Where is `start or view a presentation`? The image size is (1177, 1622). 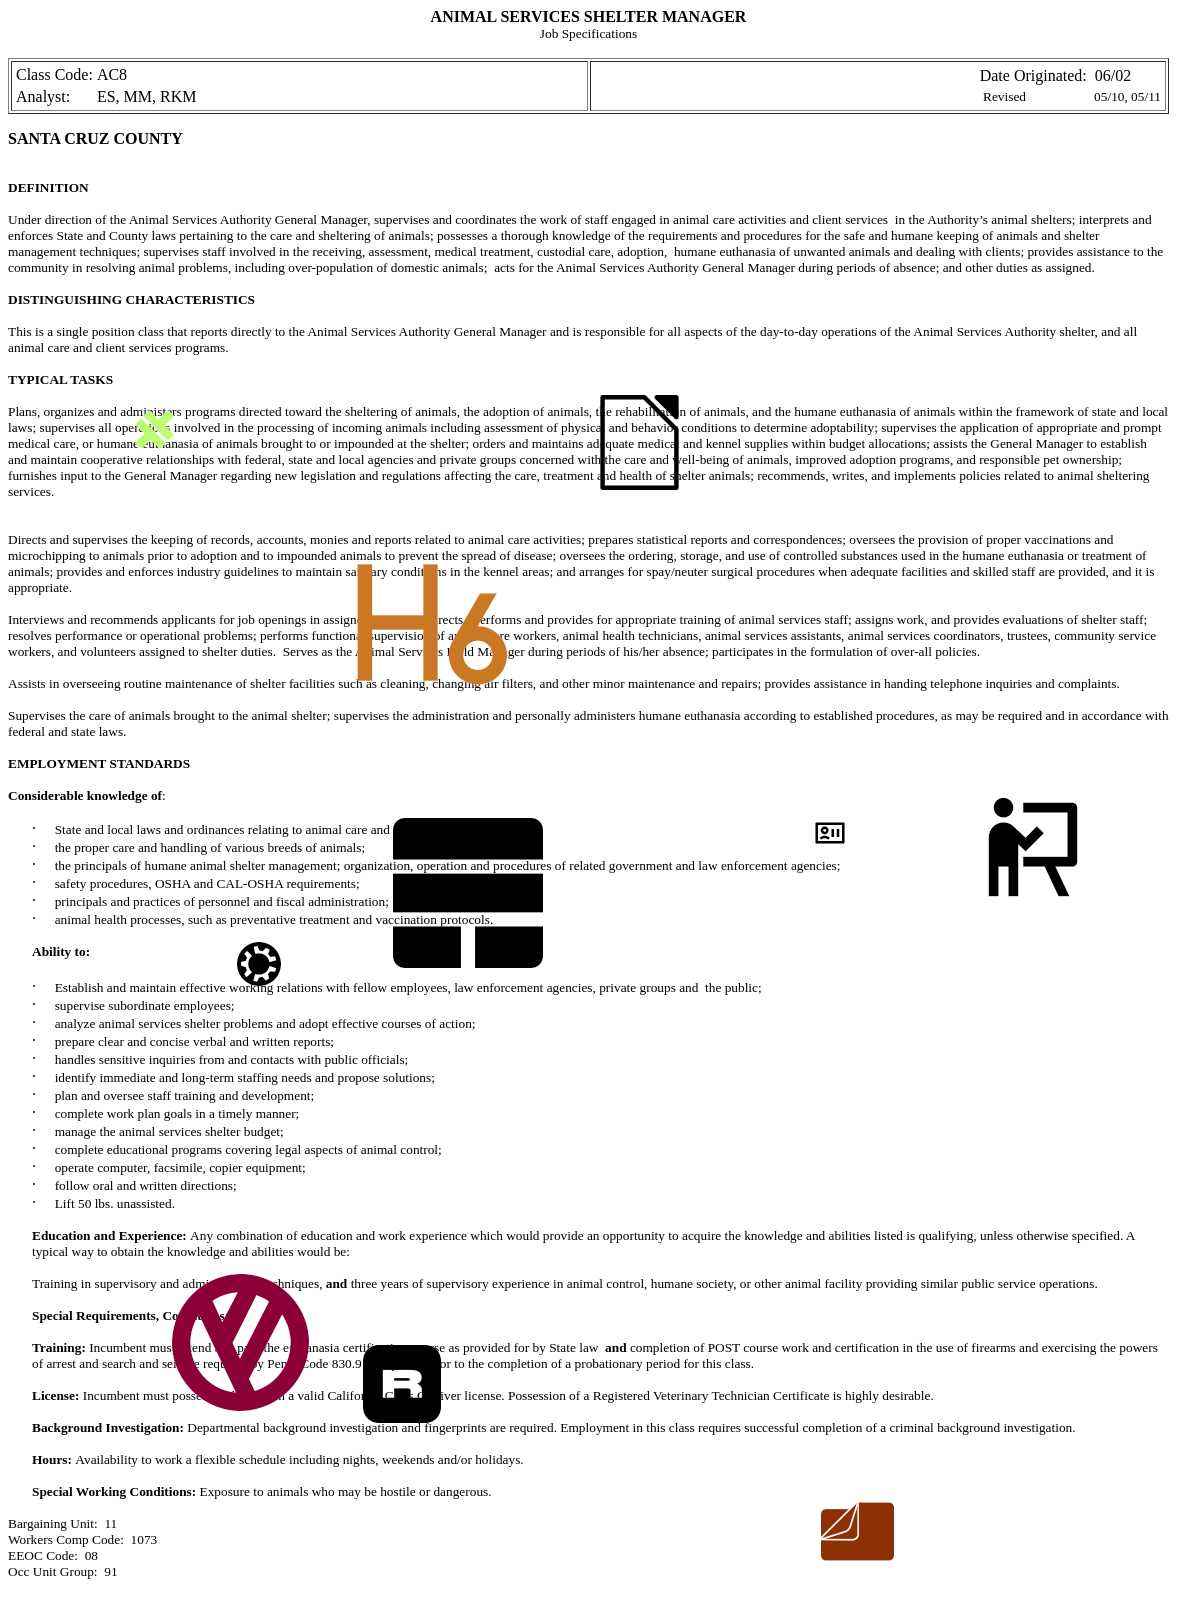
start or view a presentation is located at coordinates (1033, 847).